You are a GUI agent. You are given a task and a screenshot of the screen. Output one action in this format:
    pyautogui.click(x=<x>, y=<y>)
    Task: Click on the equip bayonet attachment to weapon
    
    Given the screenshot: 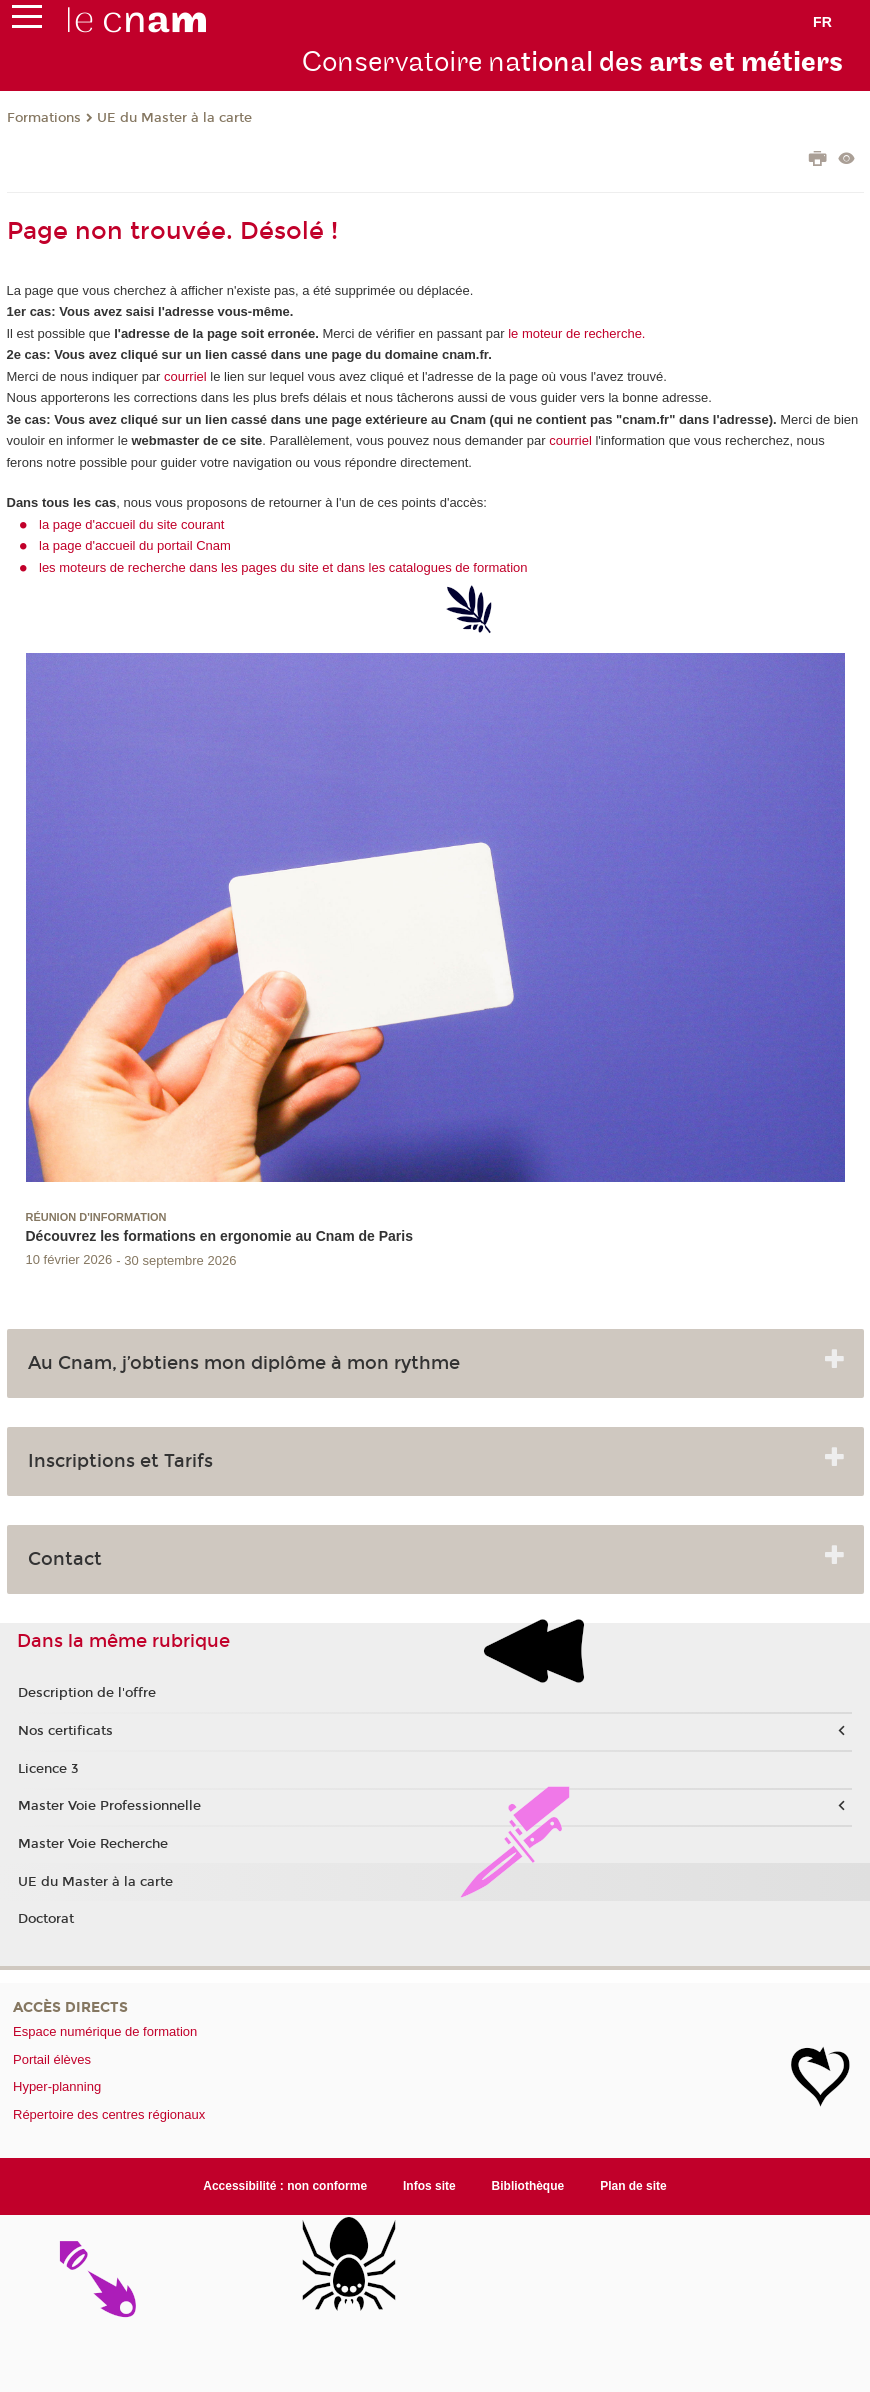 What is the action you would take?
    pyautogui.click(x=515, y=1842)
    